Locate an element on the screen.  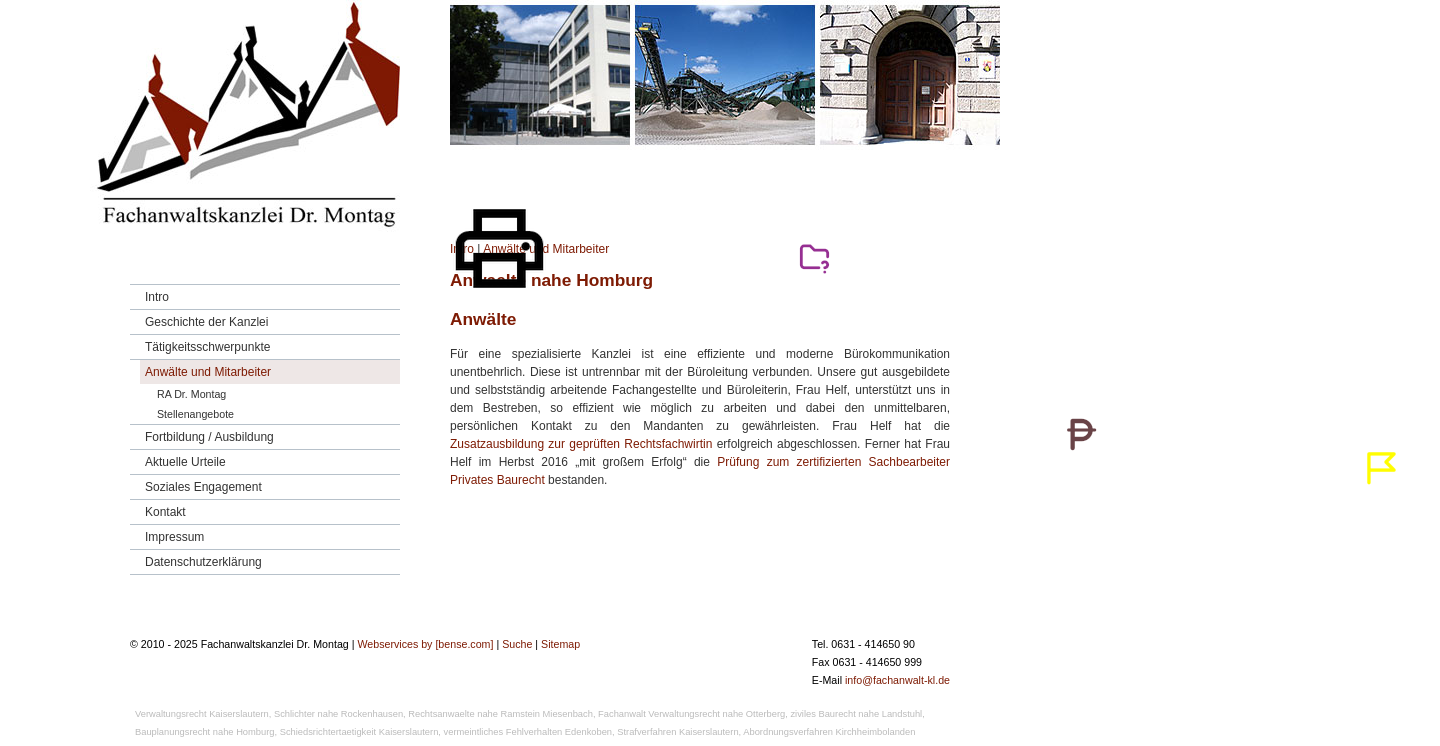
indicates price or amount in spanish pesetas is located at coordinates (1080, 434).